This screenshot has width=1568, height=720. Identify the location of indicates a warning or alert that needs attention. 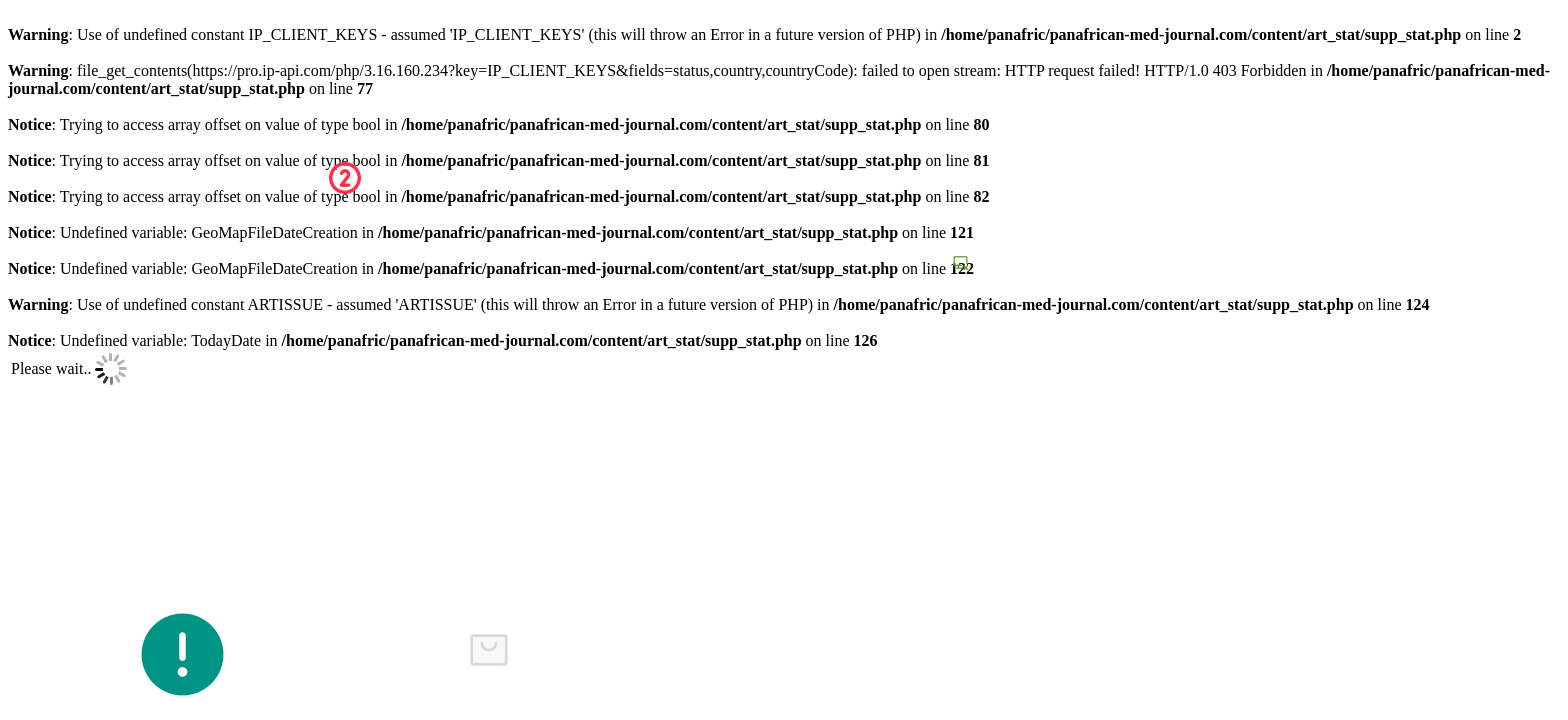
(182, 654).